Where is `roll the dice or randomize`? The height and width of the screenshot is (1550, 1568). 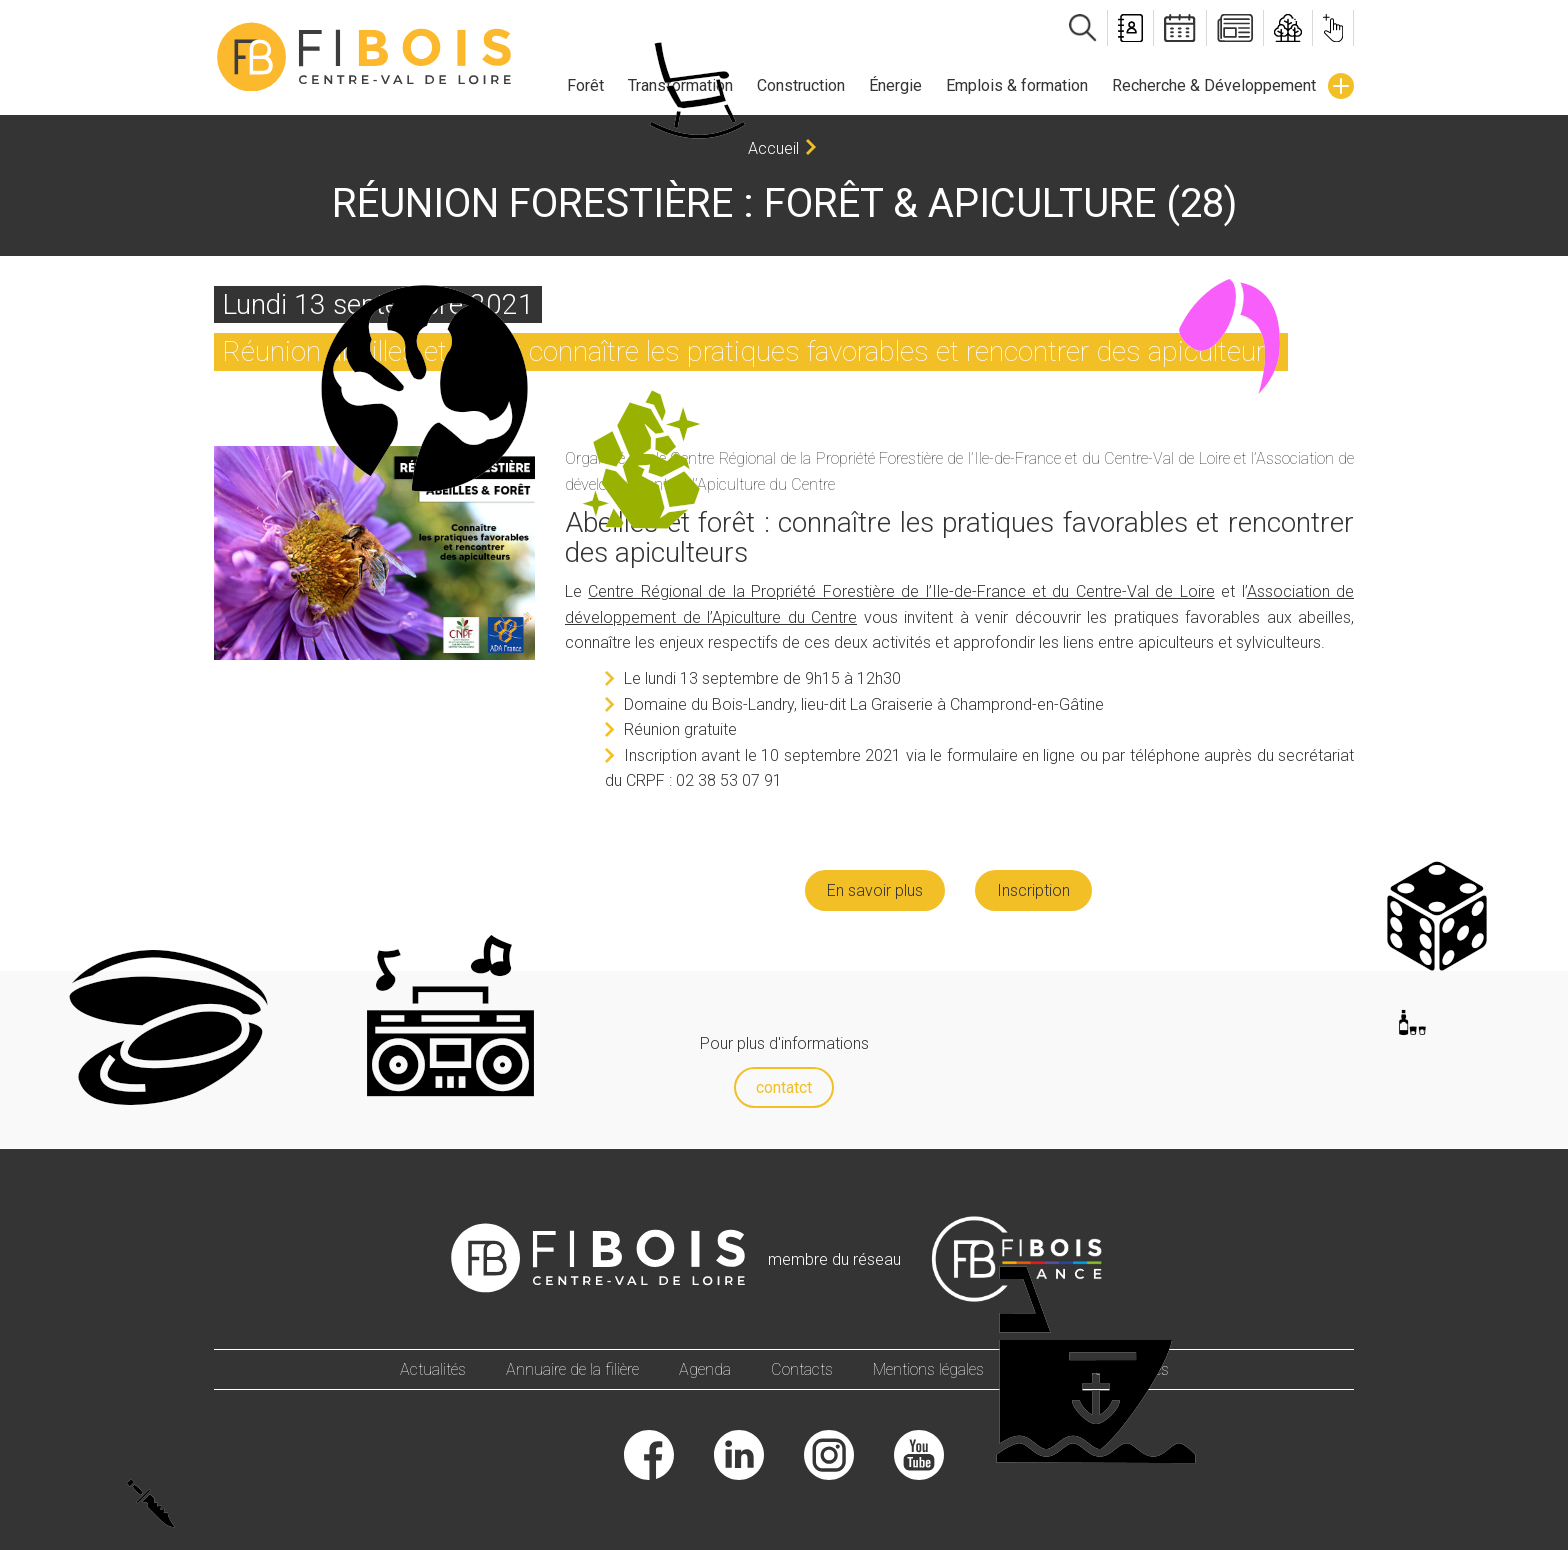 roll the dice or randomize is located at coordinates (1437, 917).